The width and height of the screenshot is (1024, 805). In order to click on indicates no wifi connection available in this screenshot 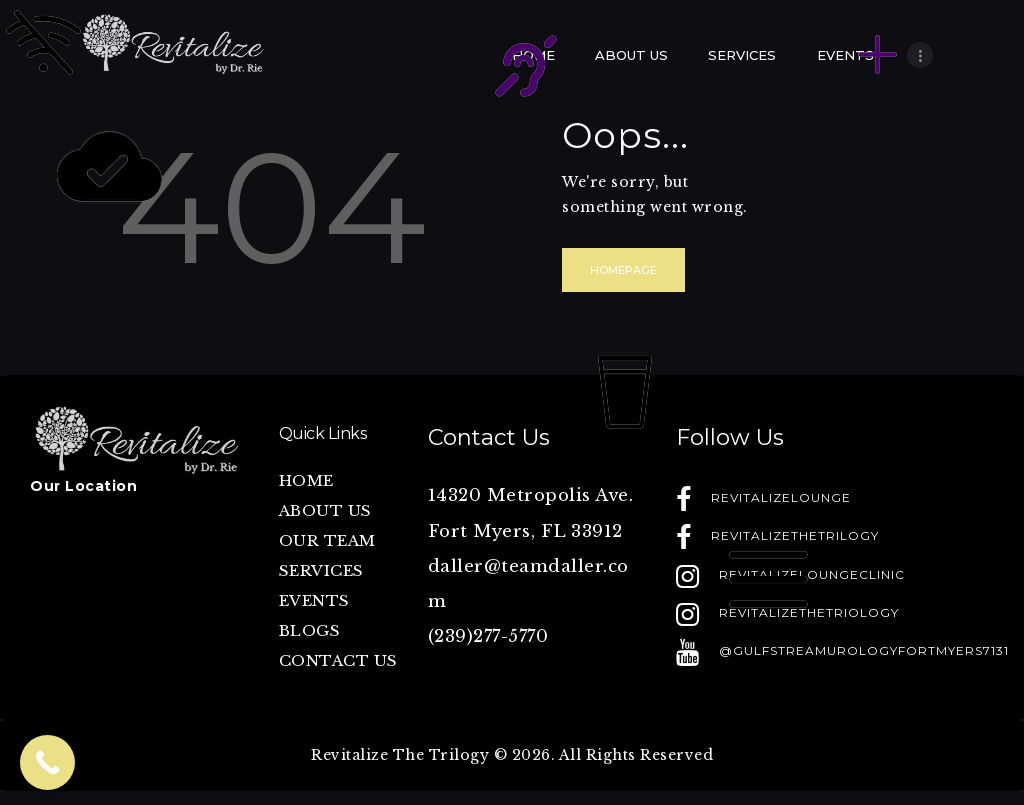, I will do `click(43, 42)`.